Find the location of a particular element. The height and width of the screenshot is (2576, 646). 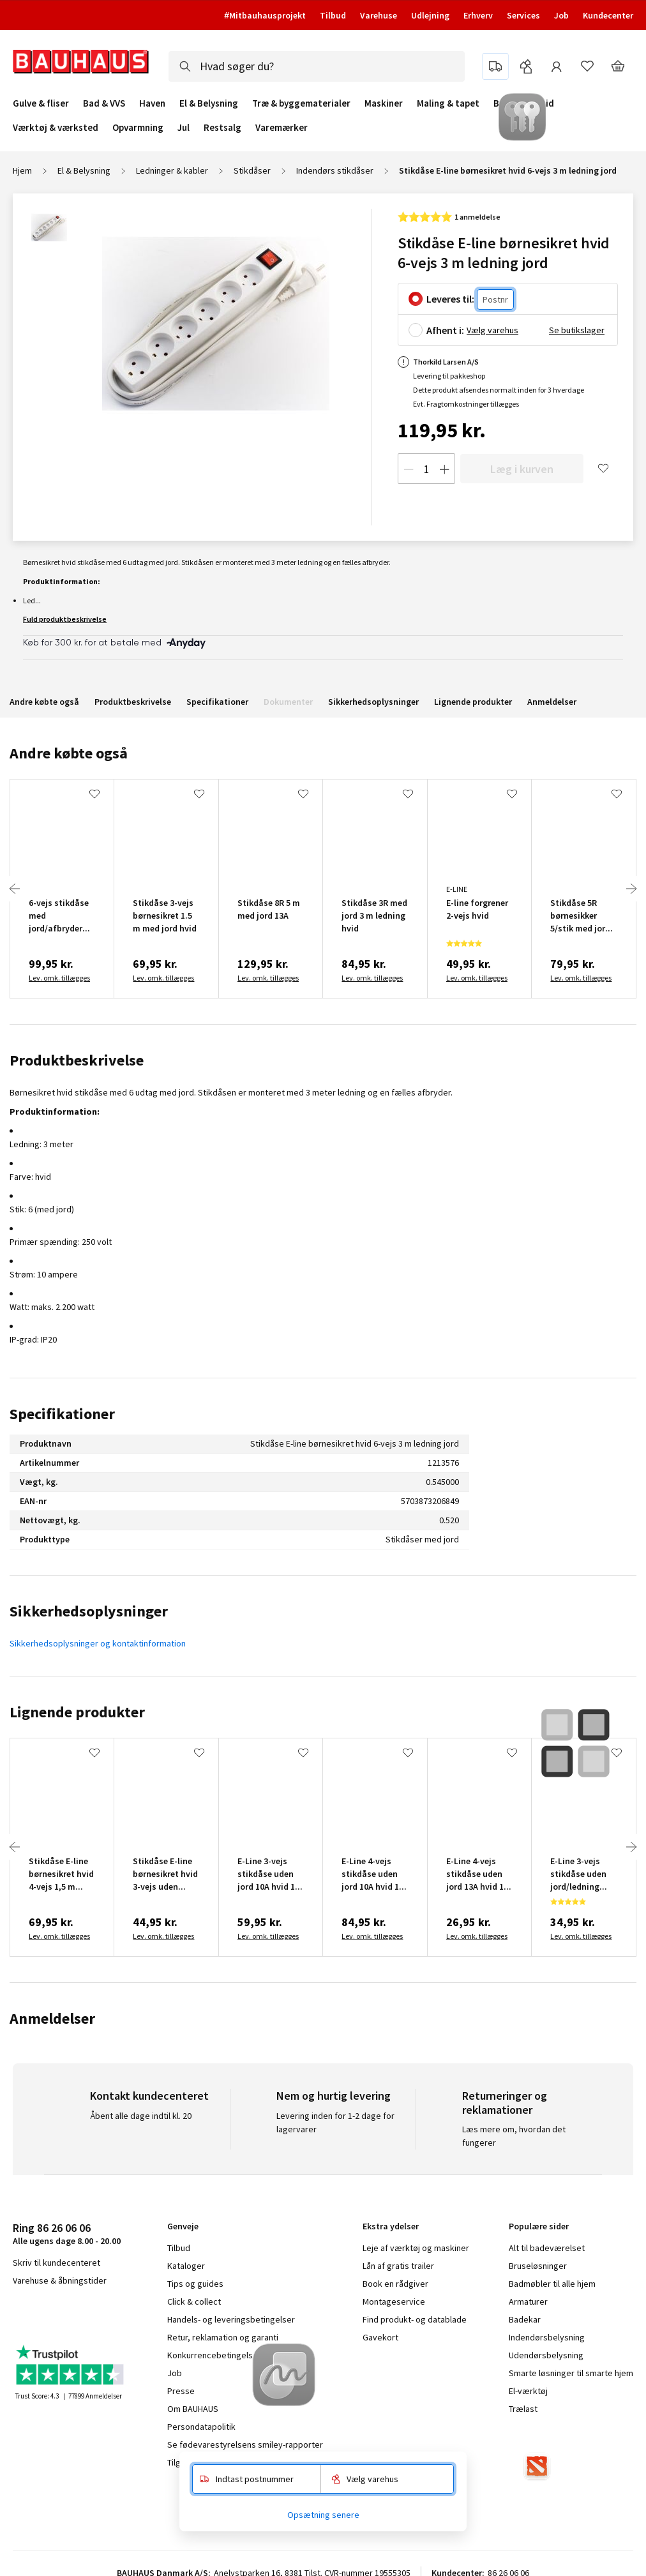

open the passwords app to manage saved credentials is located at coordinates (522, 117).